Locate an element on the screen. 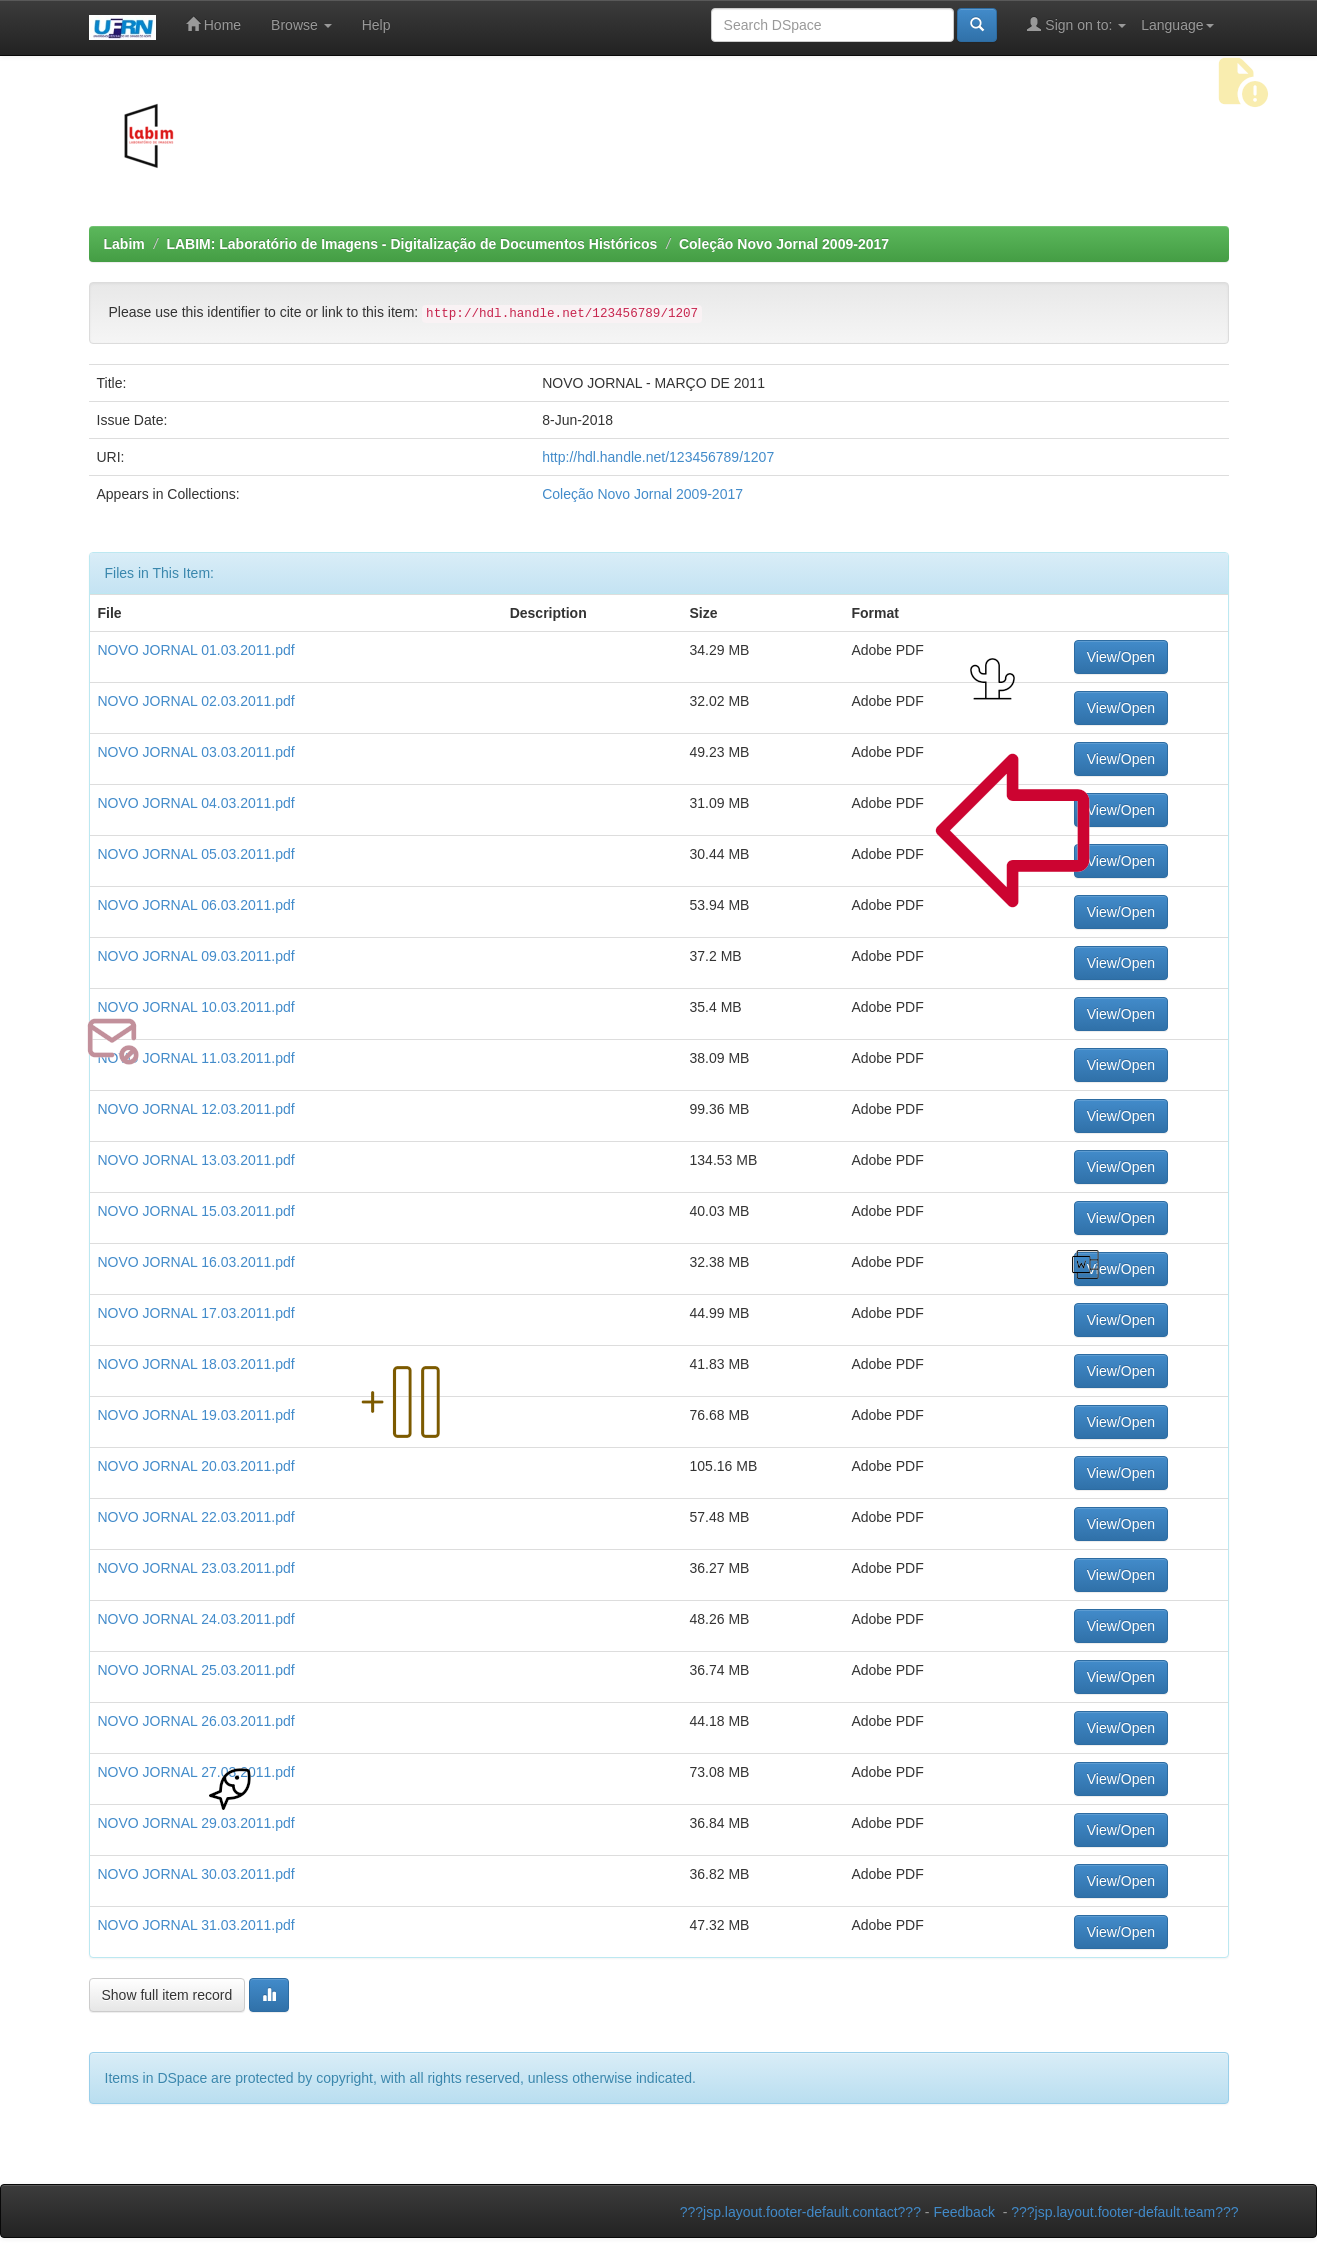  file error or issue detected is located at coordinates (1242, 81).